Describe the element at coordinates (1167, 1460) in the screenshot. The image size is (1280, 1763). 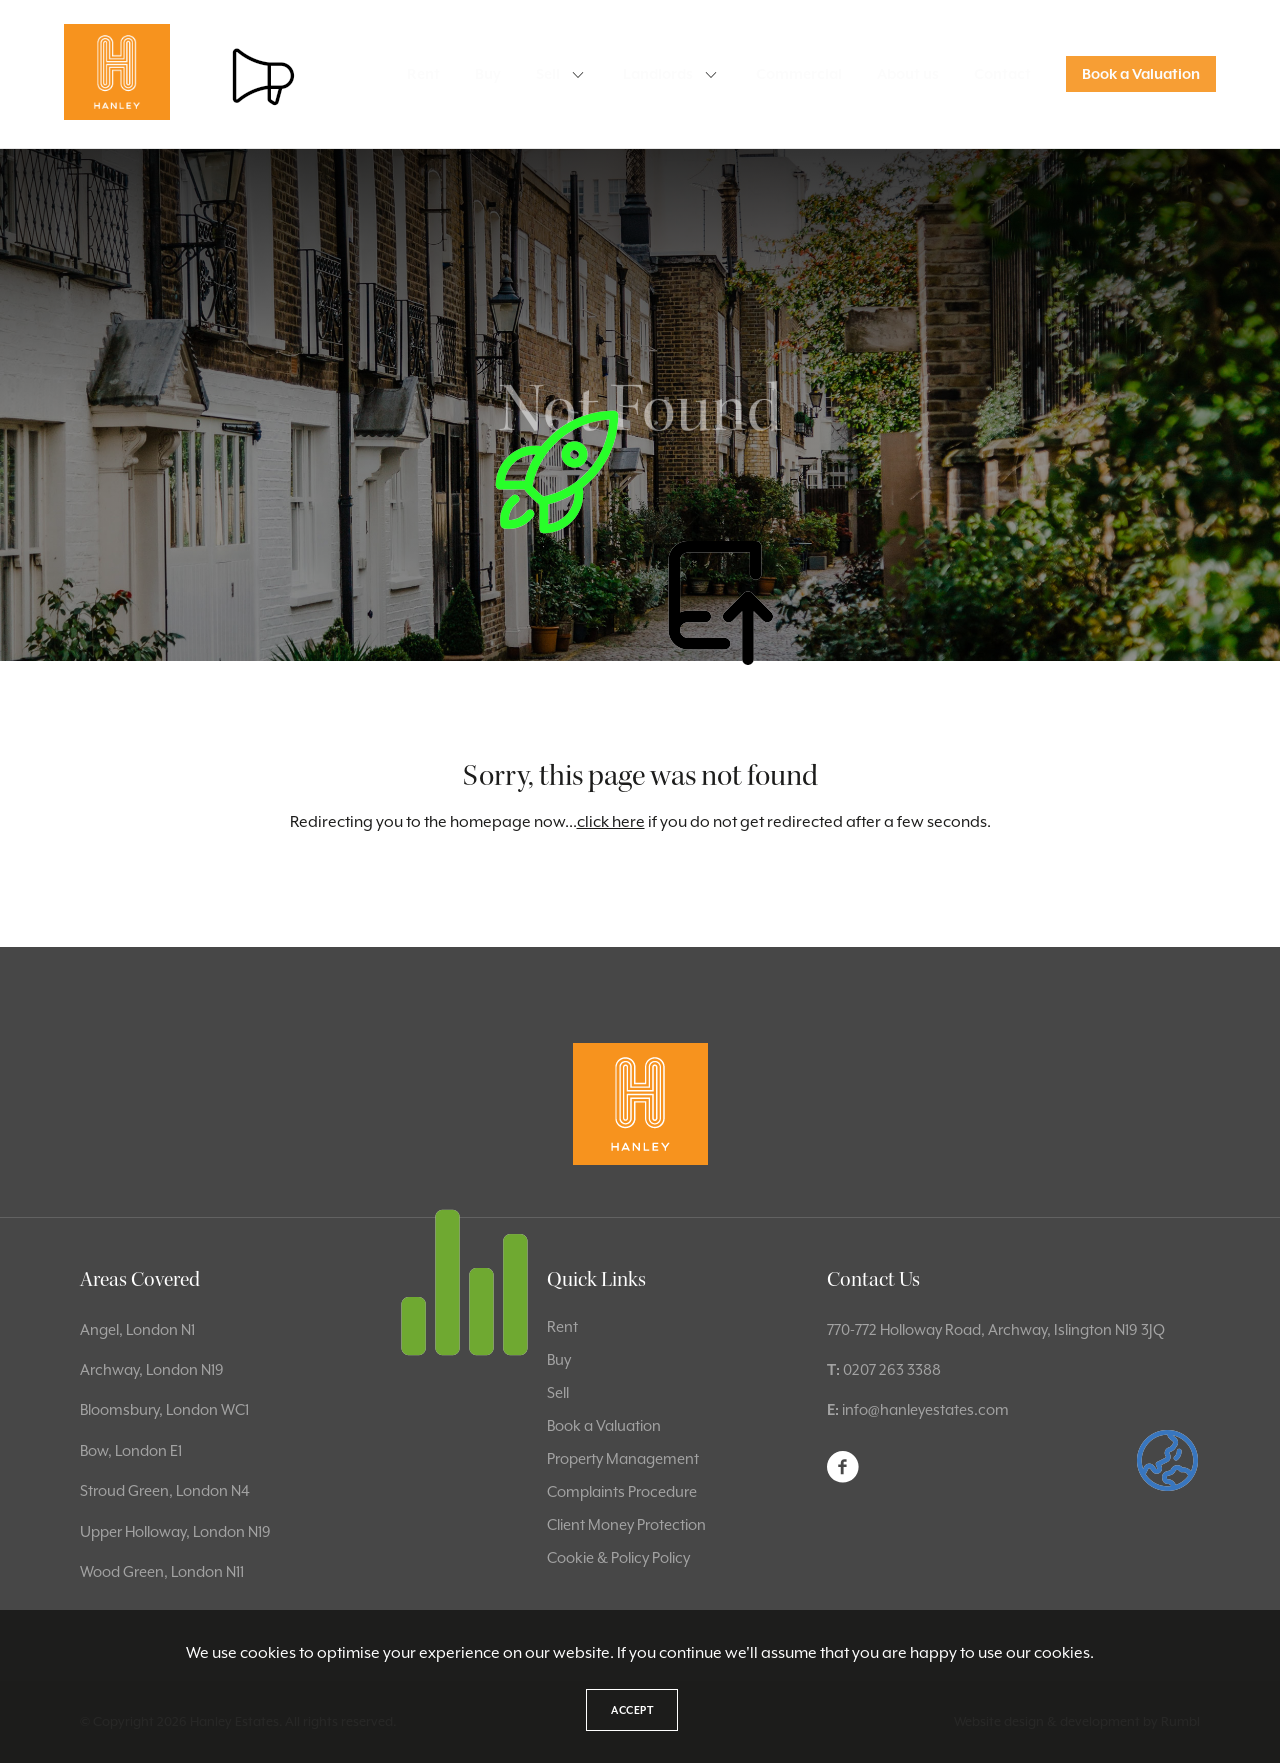
I see `switch to asia-australia region` at that location.